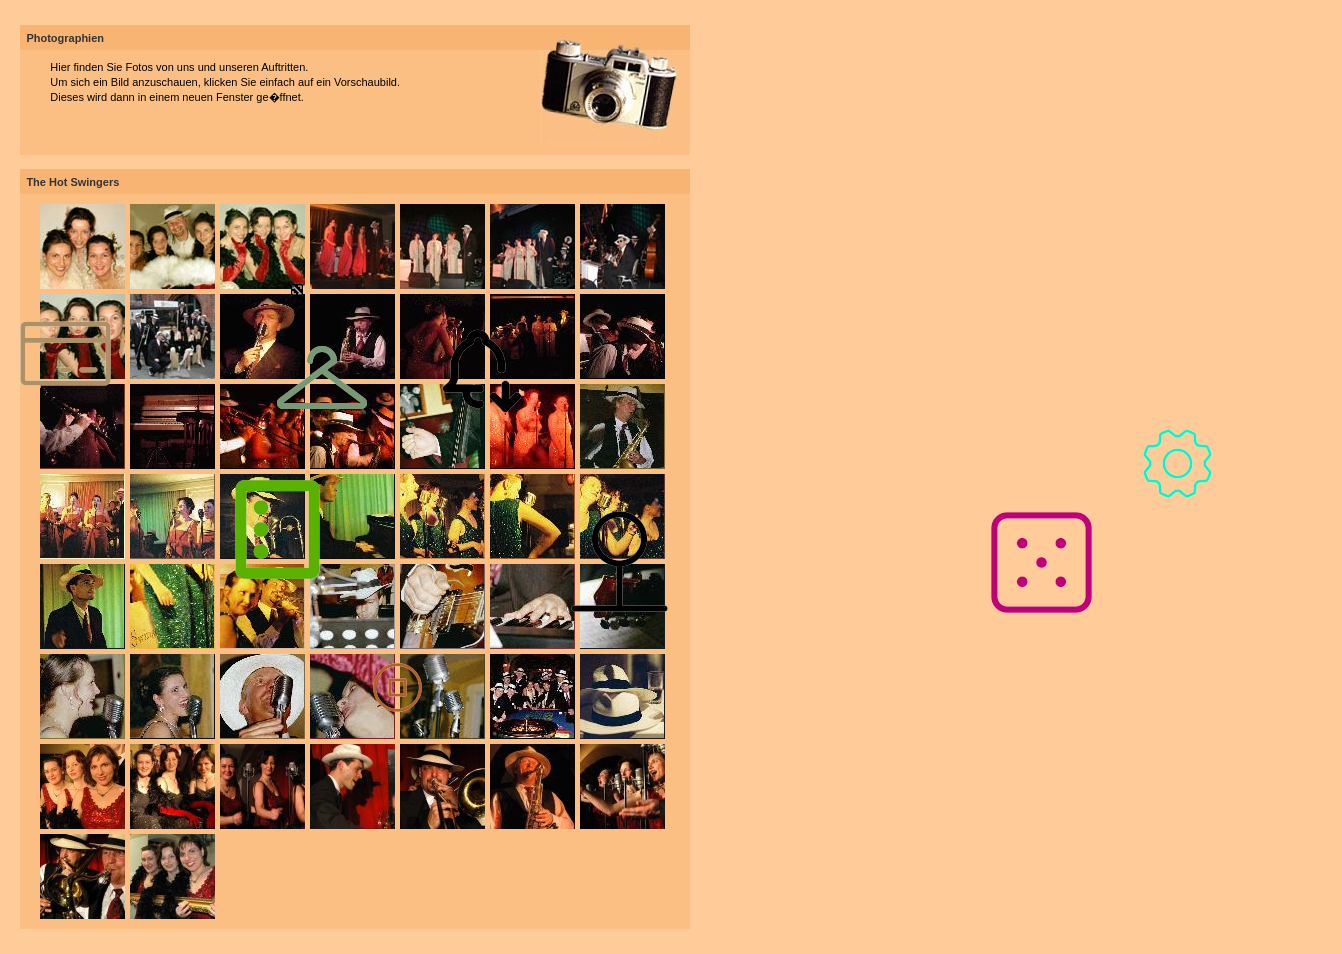 This screenshot has width=1342, height=954. What do you see at coordinates (297, 290) in the screenshot?
I see `disable selection mode` at bounding box center [297, 290].